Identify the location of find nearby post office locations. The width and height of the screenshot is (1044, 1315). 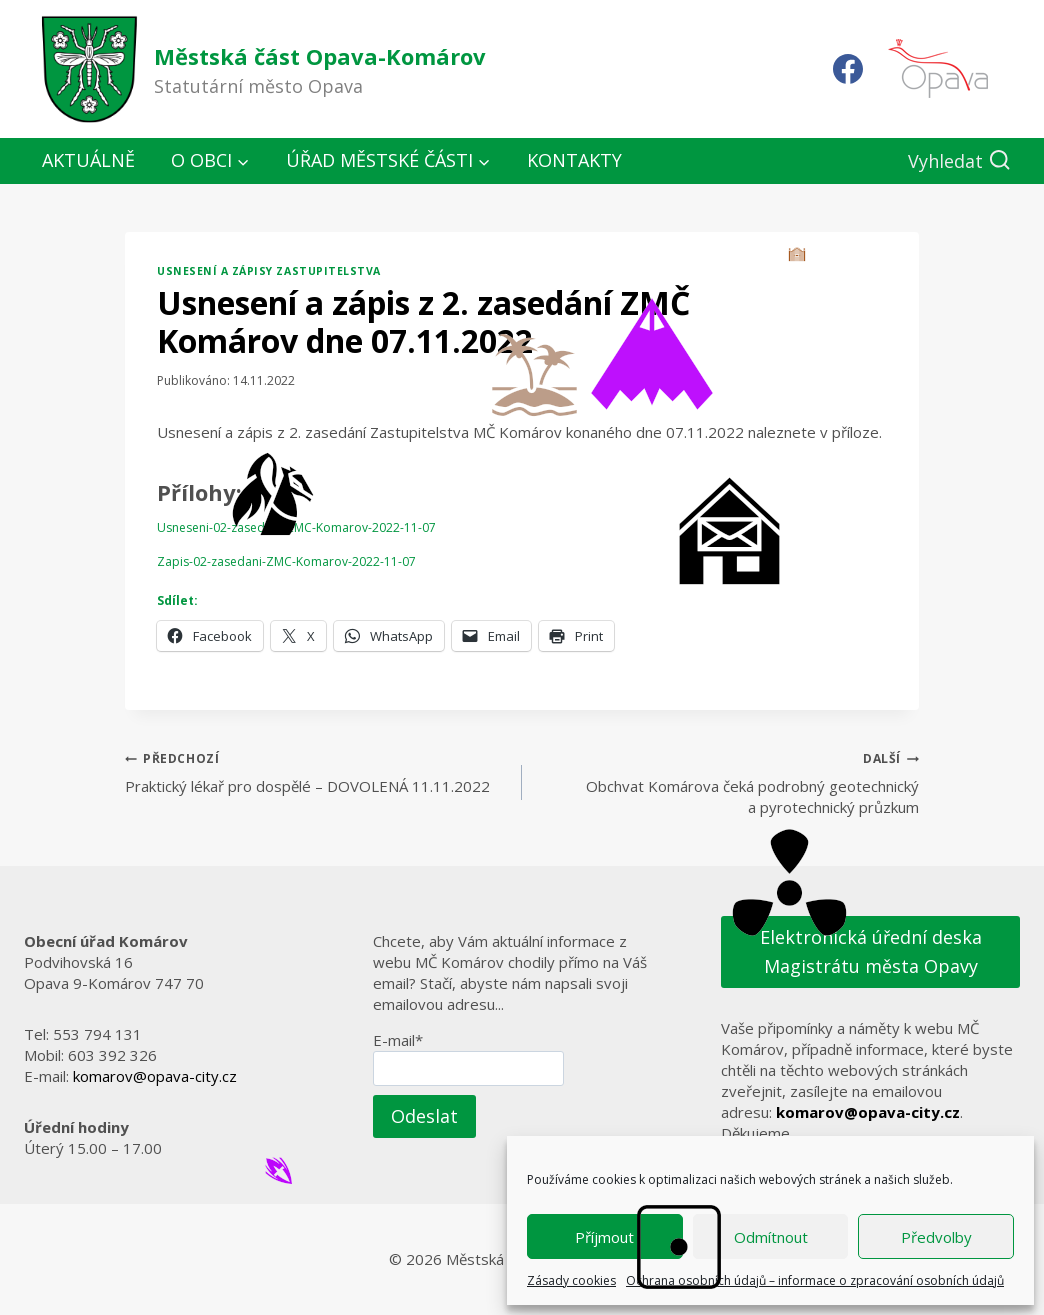
(729, 530).